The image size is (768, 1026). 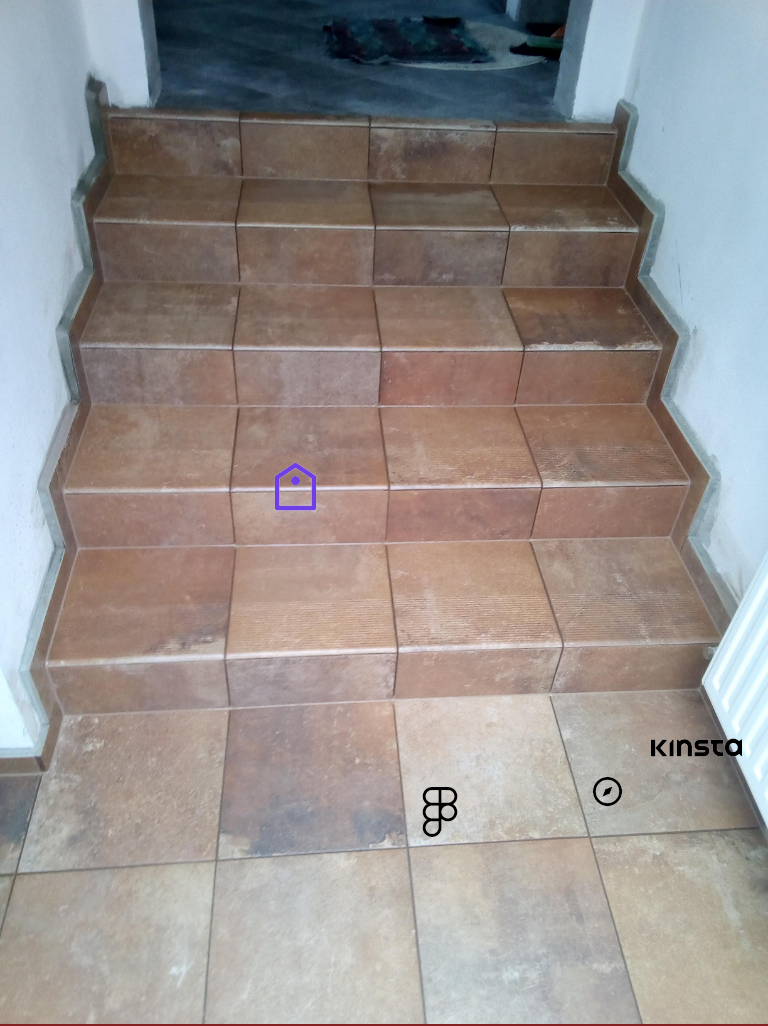 What do you see at coordinates (696, 747) in the screenshot?
I see `Kinsta web hosting service logo` at bounding box center [696, 747].